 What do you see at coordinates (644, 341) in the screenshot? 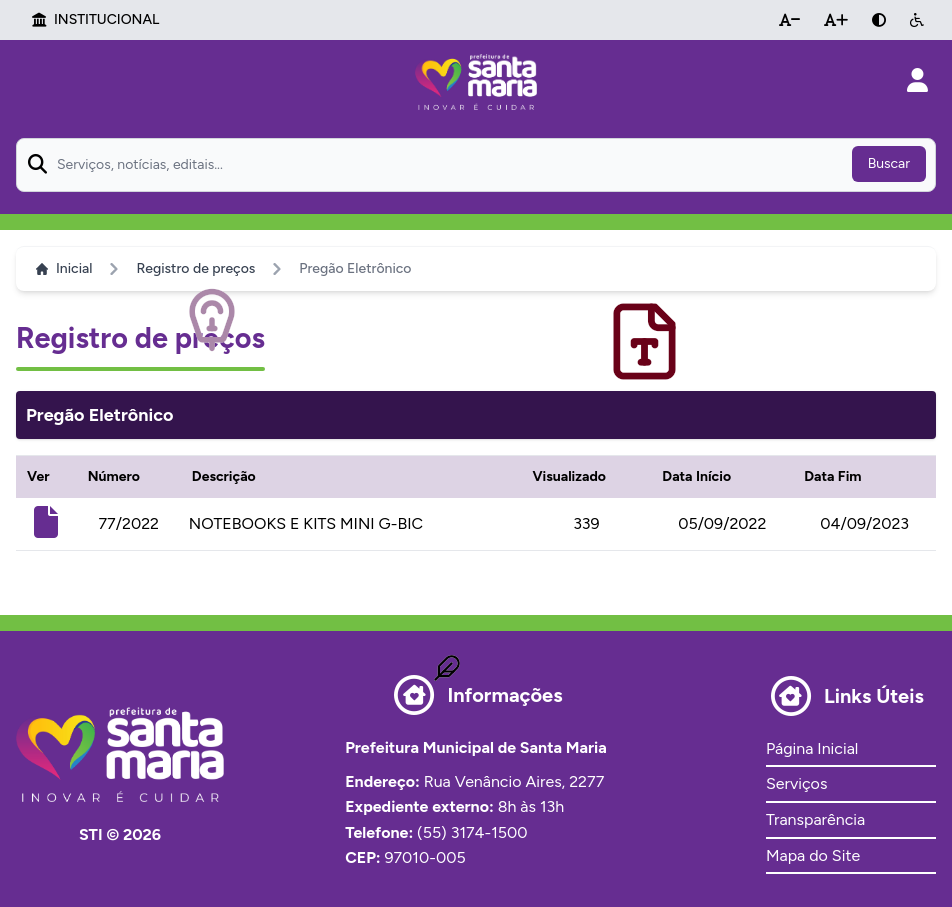
I see `view text or document file type` at bounding box center [644, 341].